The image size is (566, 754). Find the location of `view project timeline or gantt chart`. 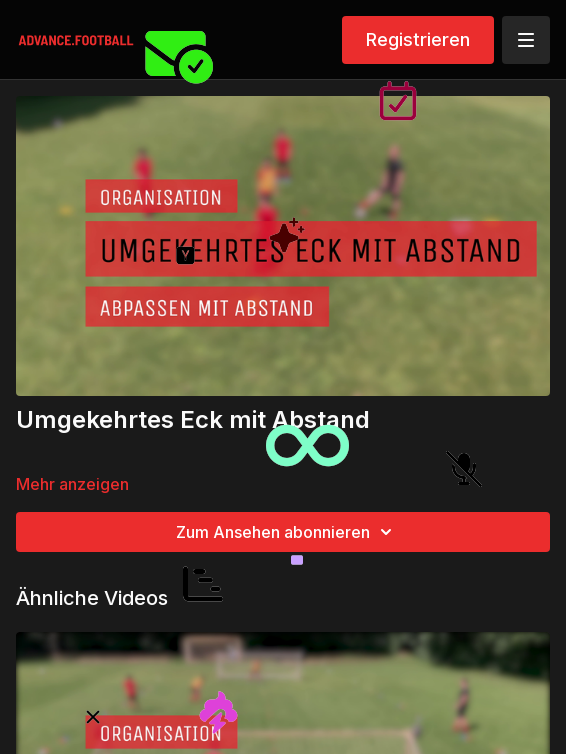

view project timeline or gantt chart is located at coordinates (203, 584).